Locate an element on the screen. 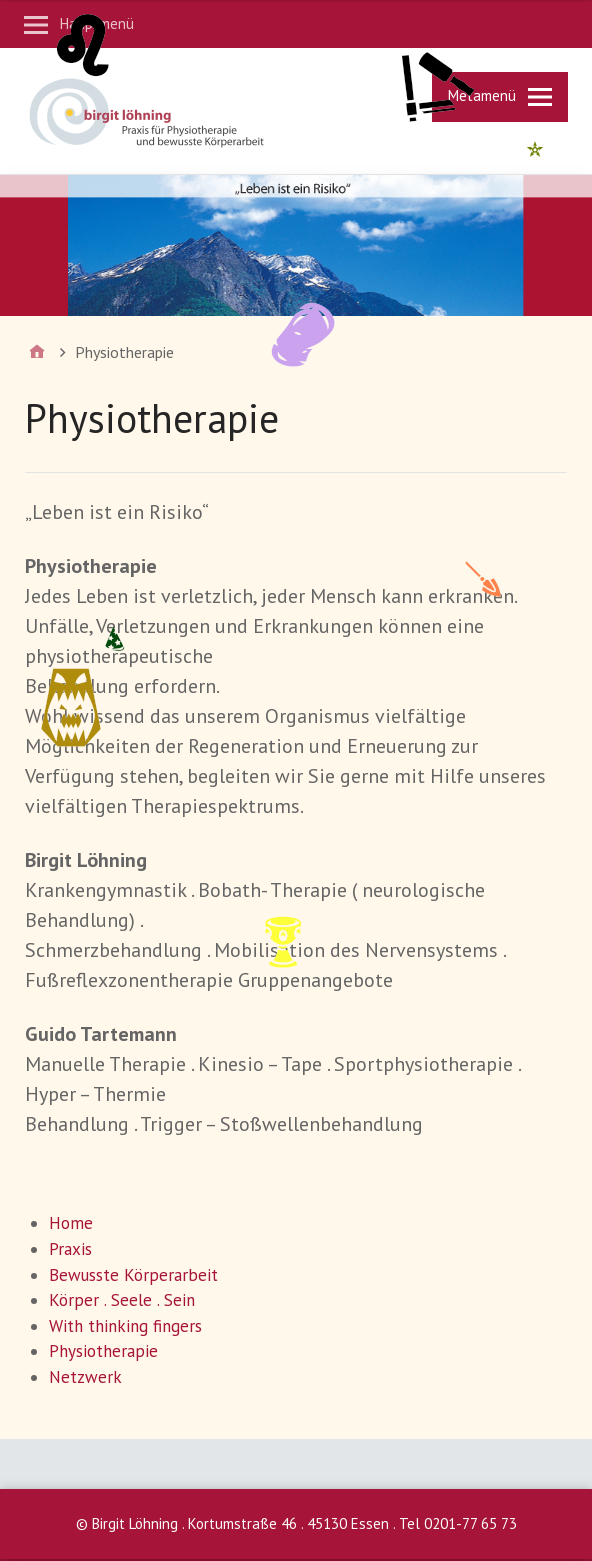 Image resolution: width=592 pixels, height=1561 pixels. represents the leo zodiac sign is located at coordinates (83, 45).